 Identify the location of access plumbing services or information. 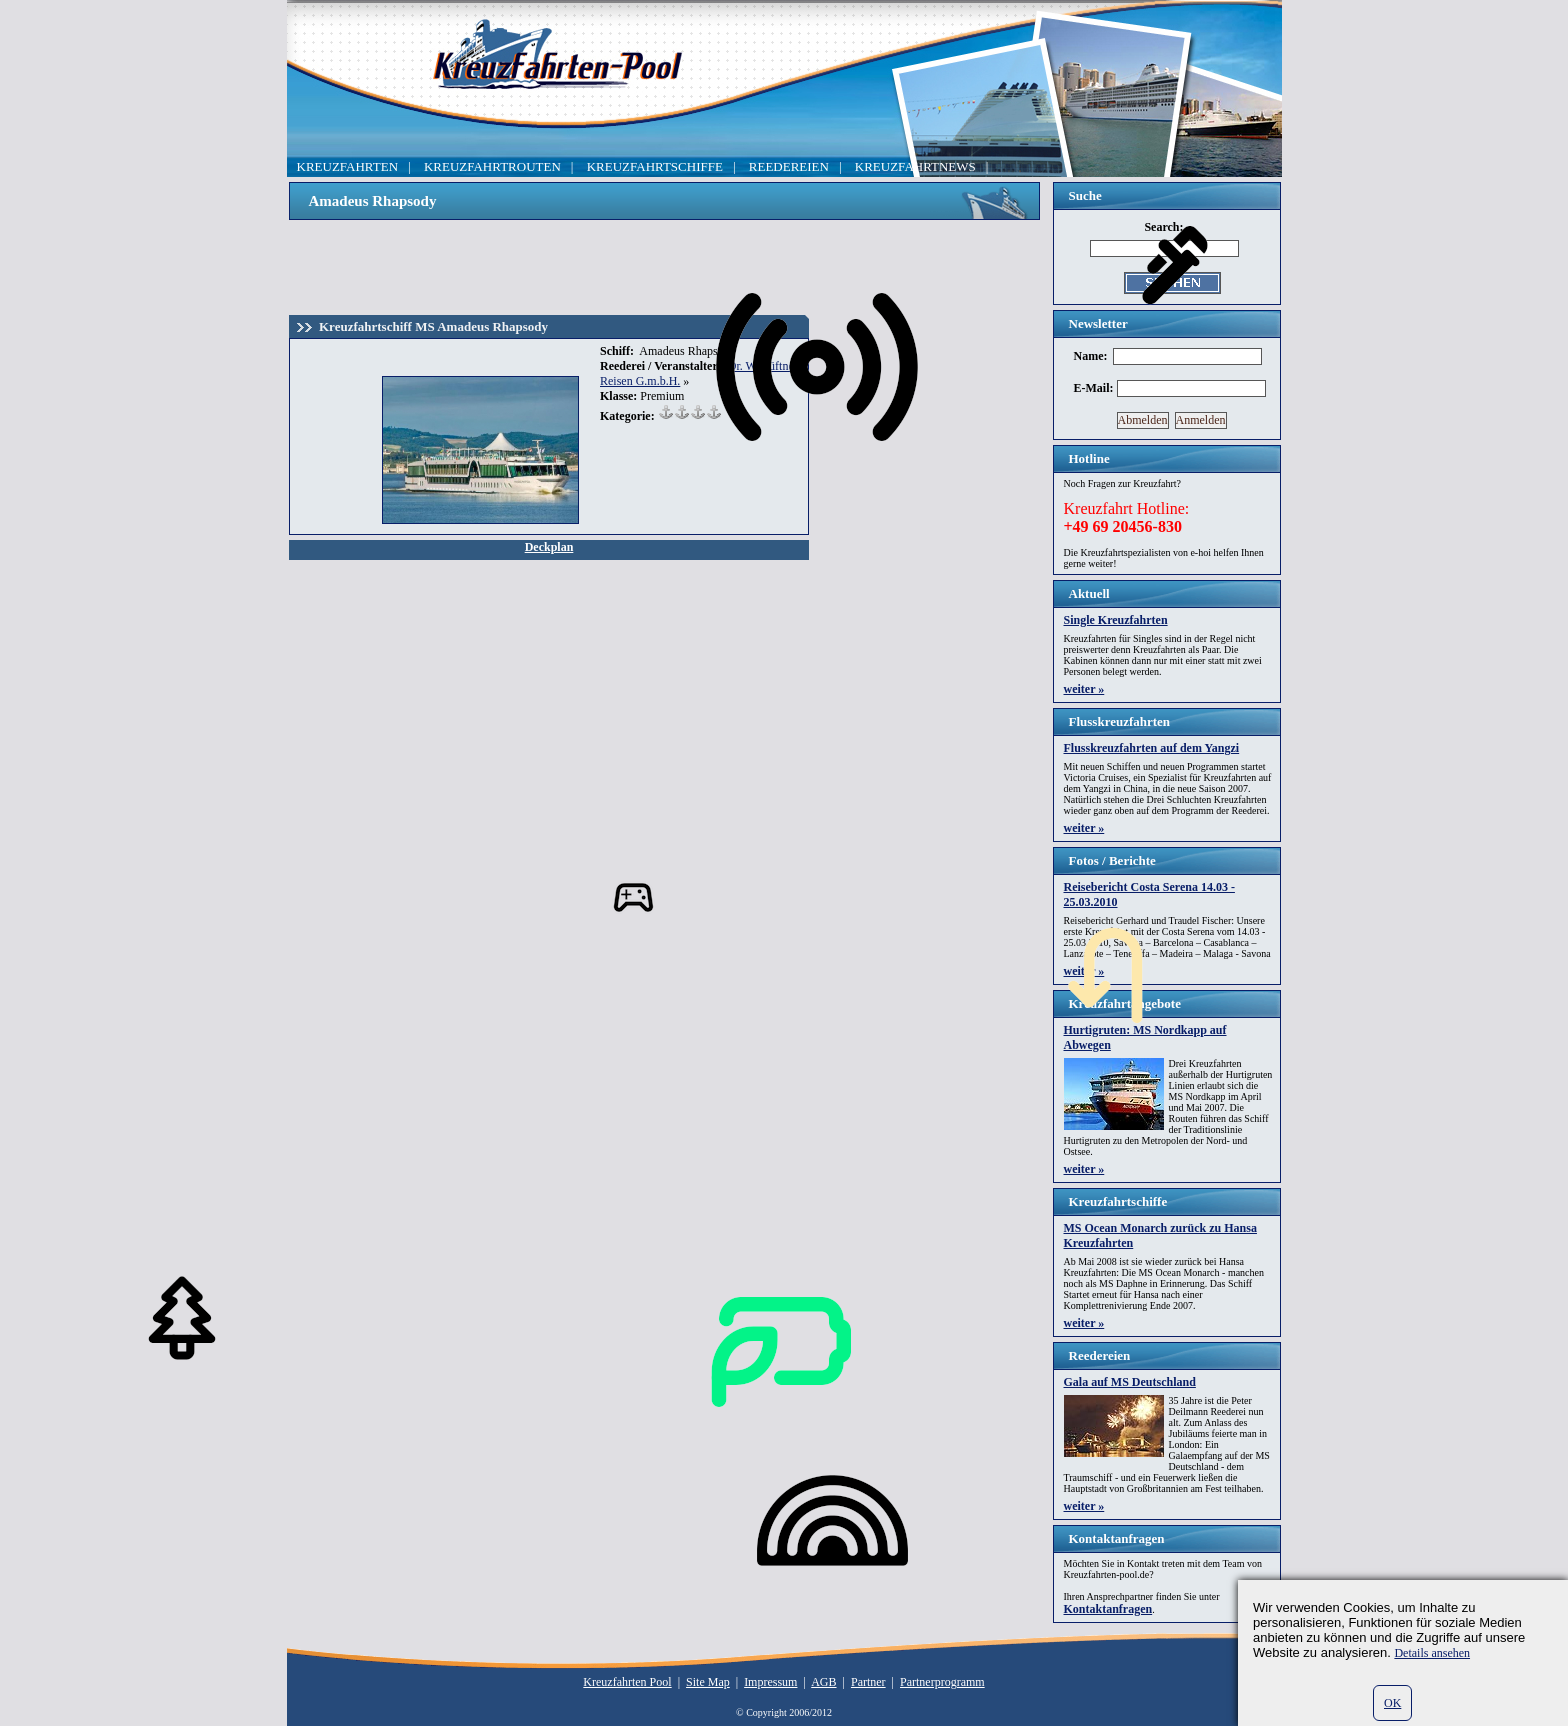
(1175, 265).